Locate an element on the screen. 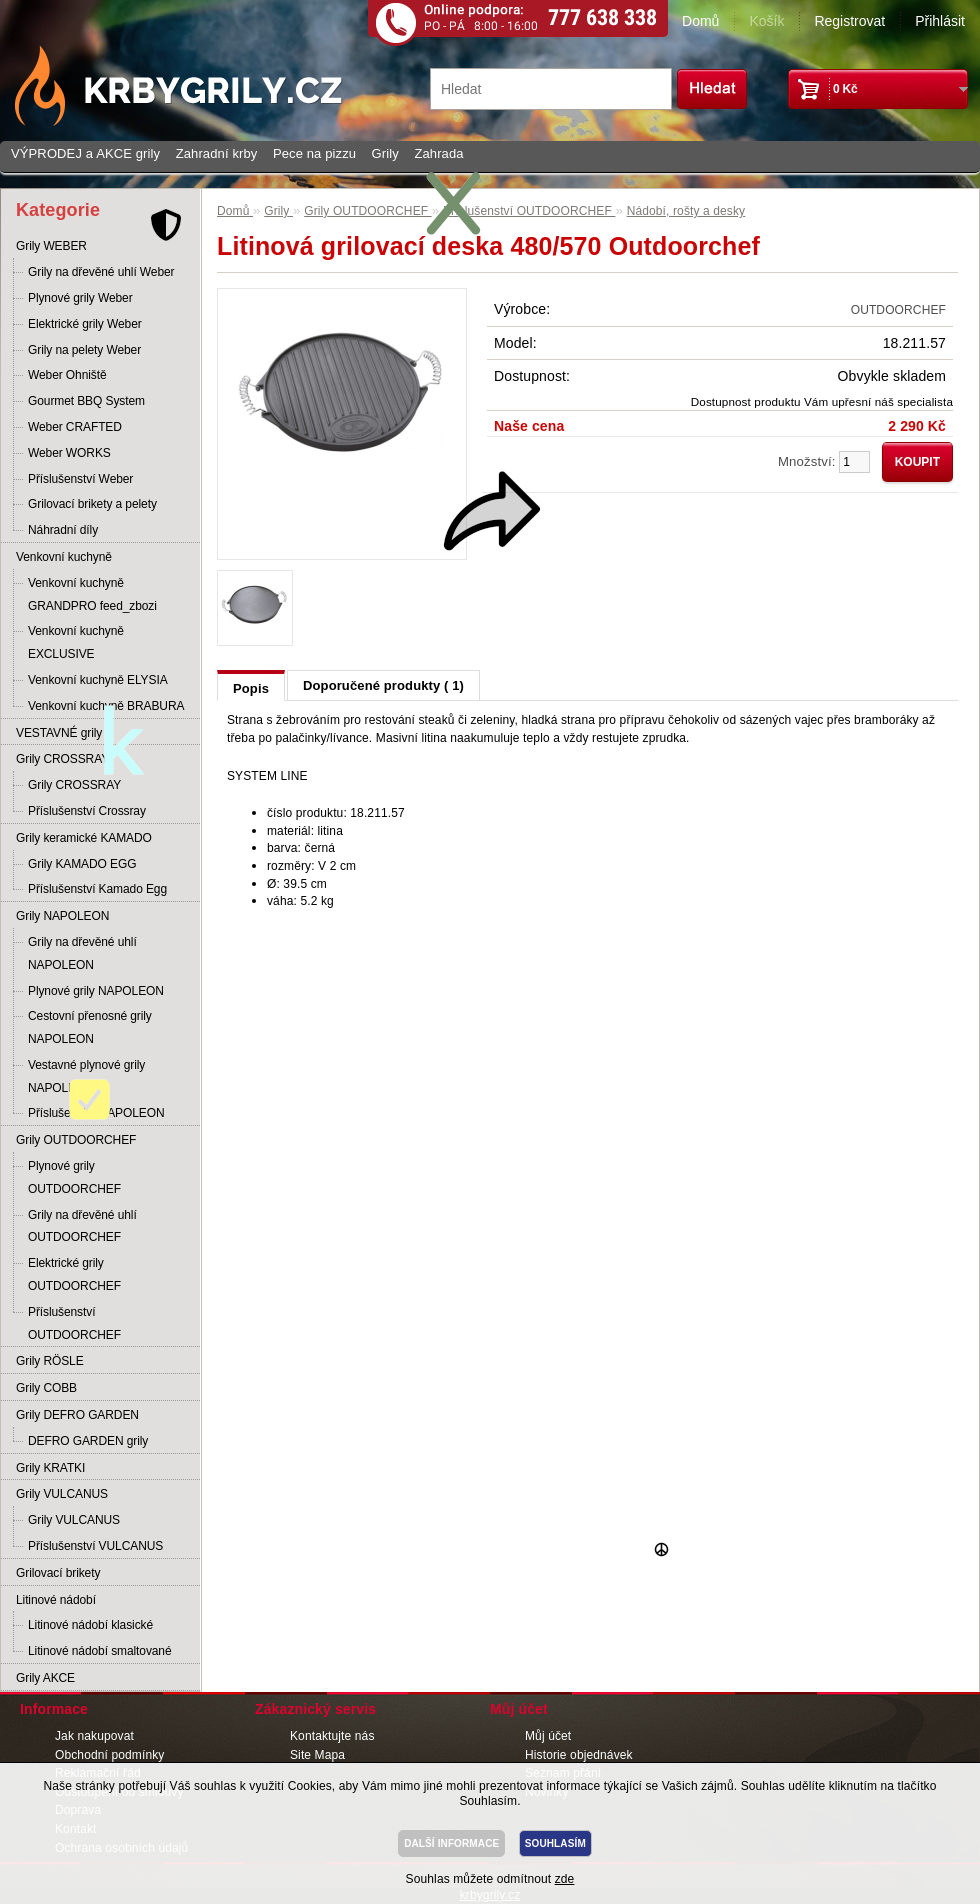 This screenshot has width=980, height=1904. share this content is located at coordinates (492, 516).